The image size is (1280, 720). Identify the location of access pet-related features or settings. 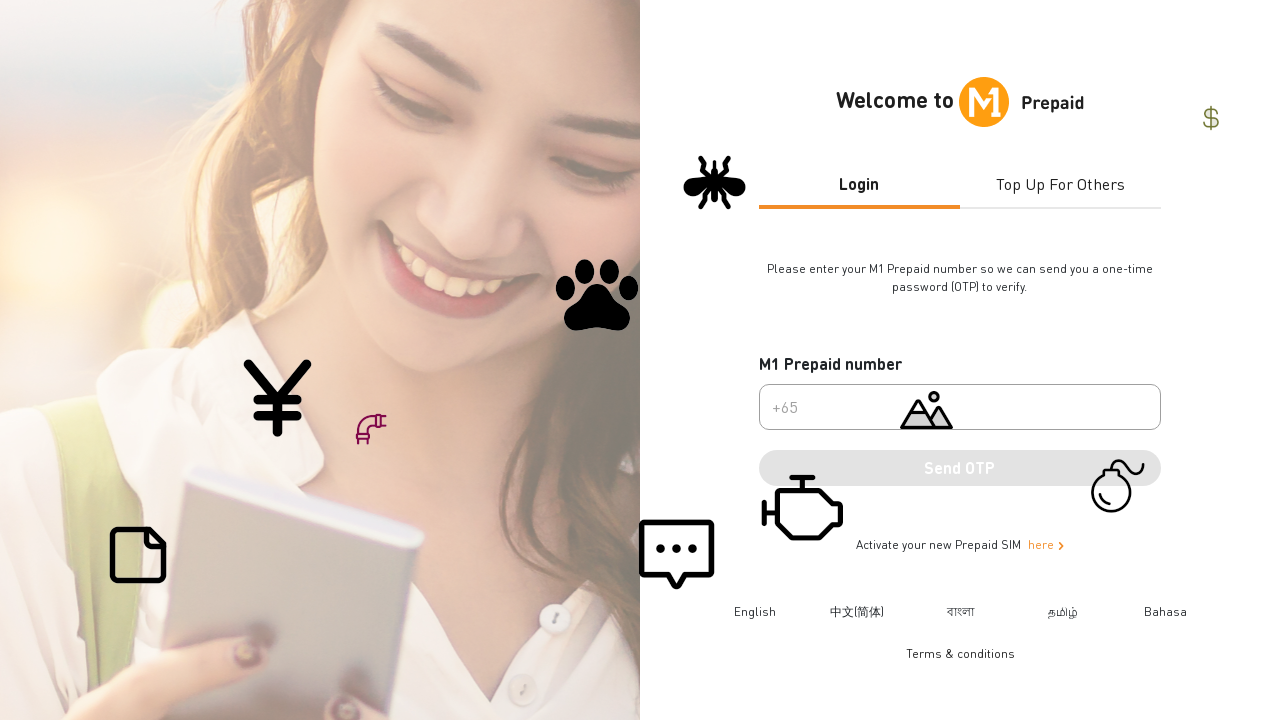
(597, 295).